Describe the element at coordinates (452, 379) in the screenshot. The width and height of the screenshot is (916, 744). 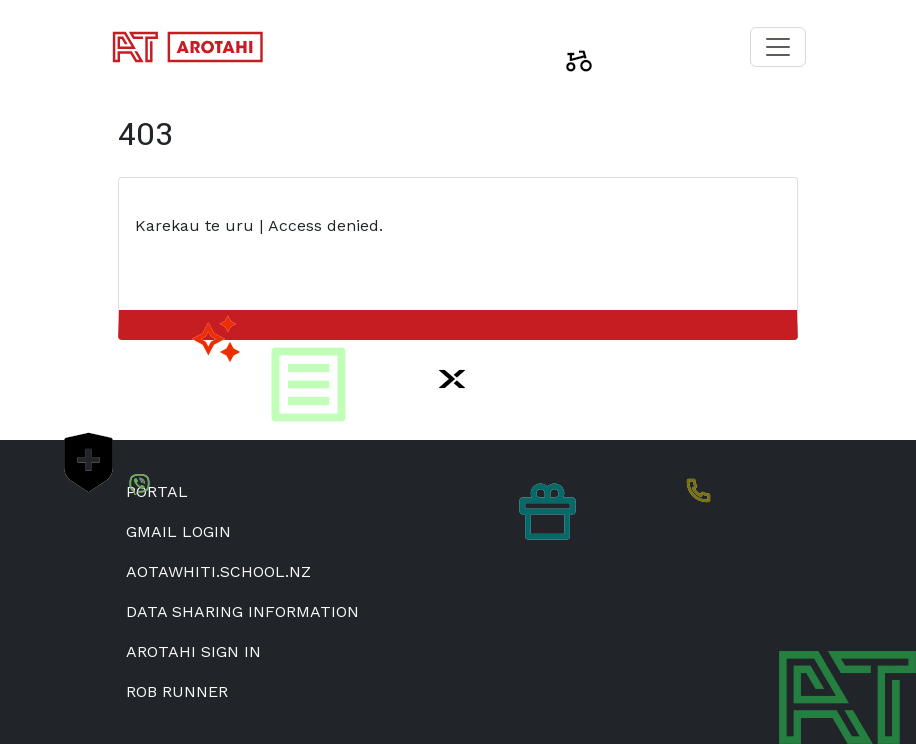
I see `nutanix company logo` at that location.